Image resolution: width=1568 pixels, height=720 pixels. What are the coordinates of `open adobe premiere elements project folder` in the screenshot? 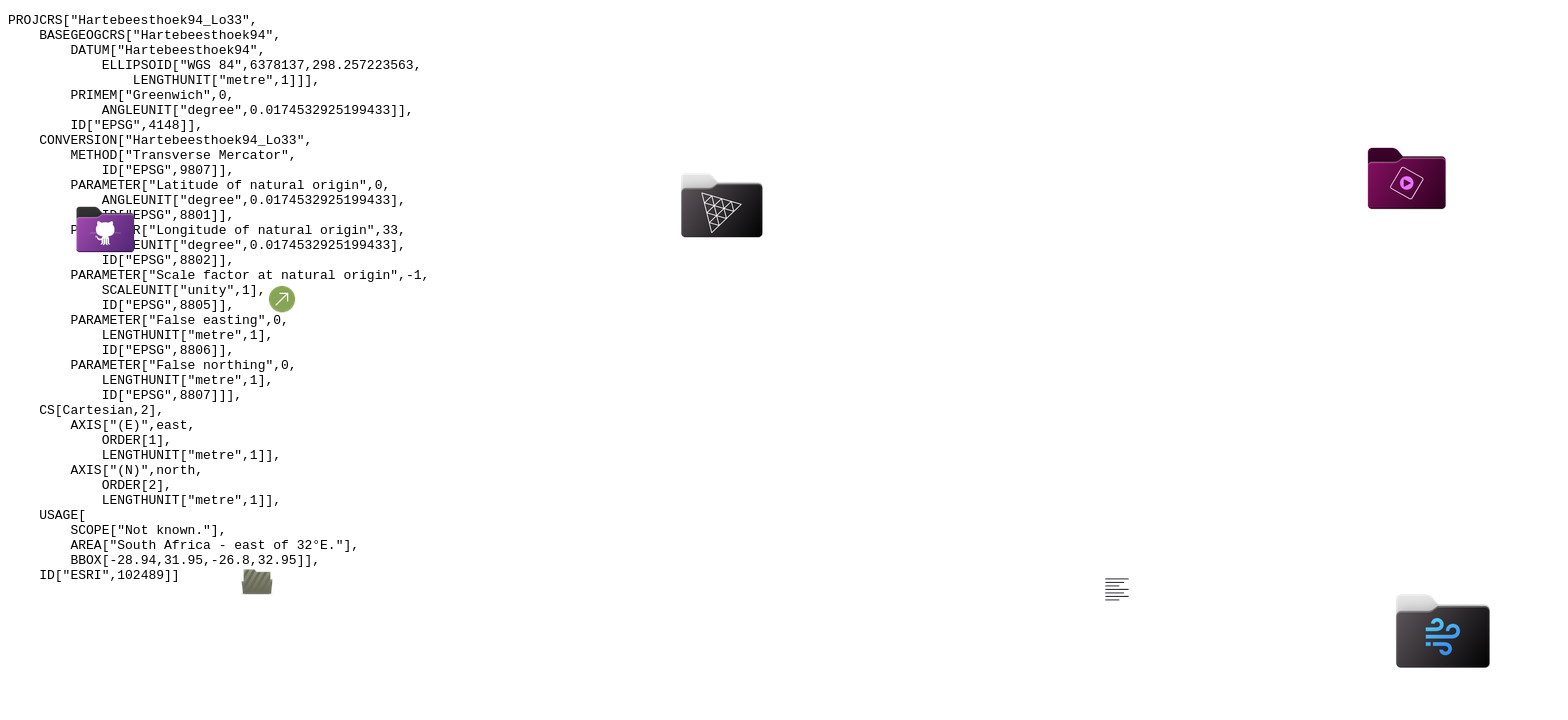 It's located at (1406, 180).